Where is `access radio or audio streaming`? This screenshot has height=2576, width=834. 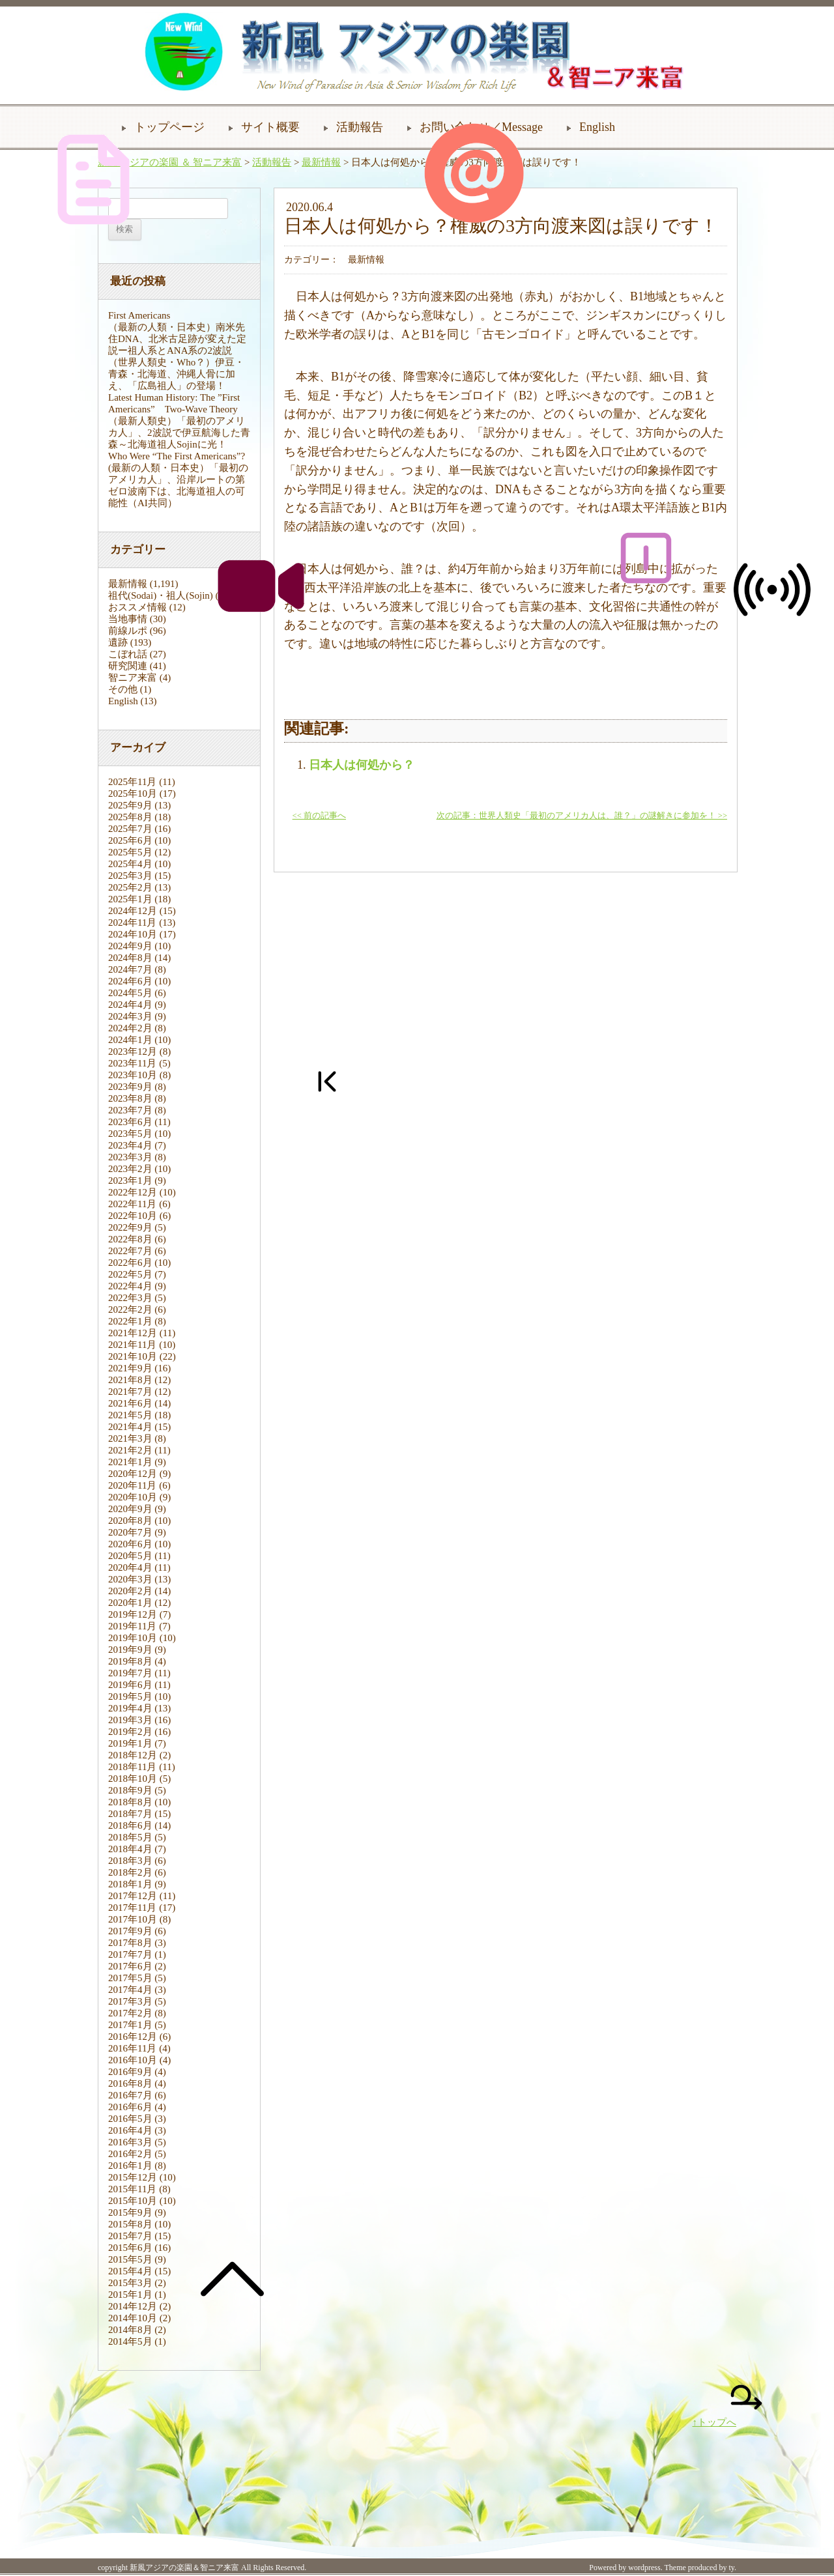 access radio or audio streaming is located at coordinates (772, 590).